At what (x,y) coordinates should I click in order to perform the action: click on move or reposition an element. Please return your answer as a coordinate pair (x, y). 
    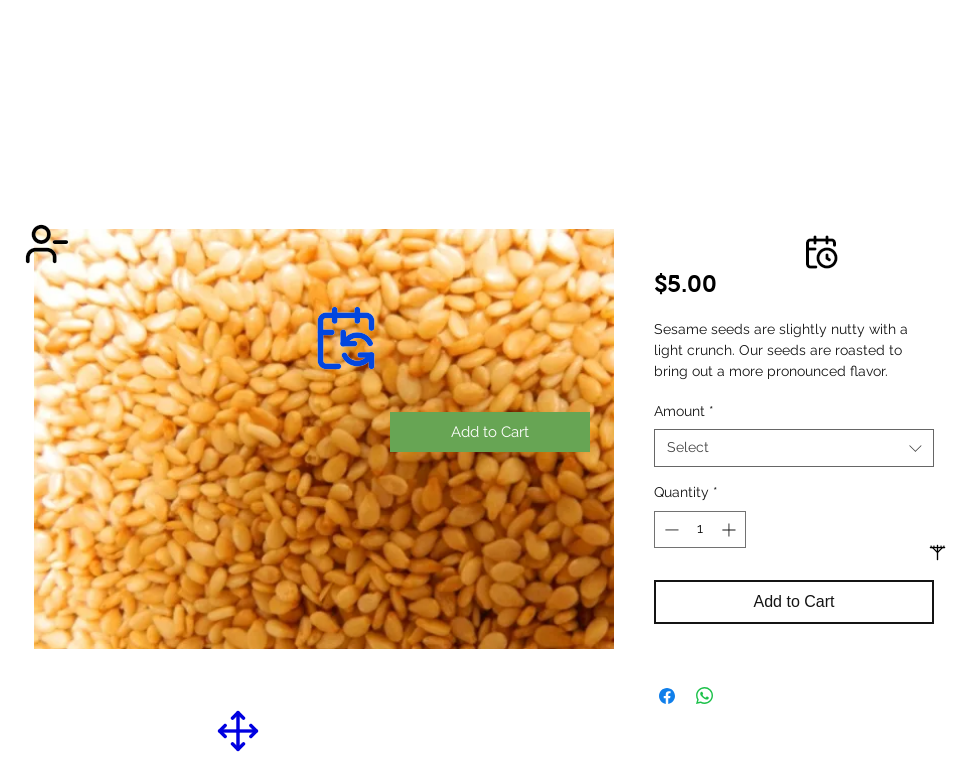
    Looking at the image, I should click on (238, 731).